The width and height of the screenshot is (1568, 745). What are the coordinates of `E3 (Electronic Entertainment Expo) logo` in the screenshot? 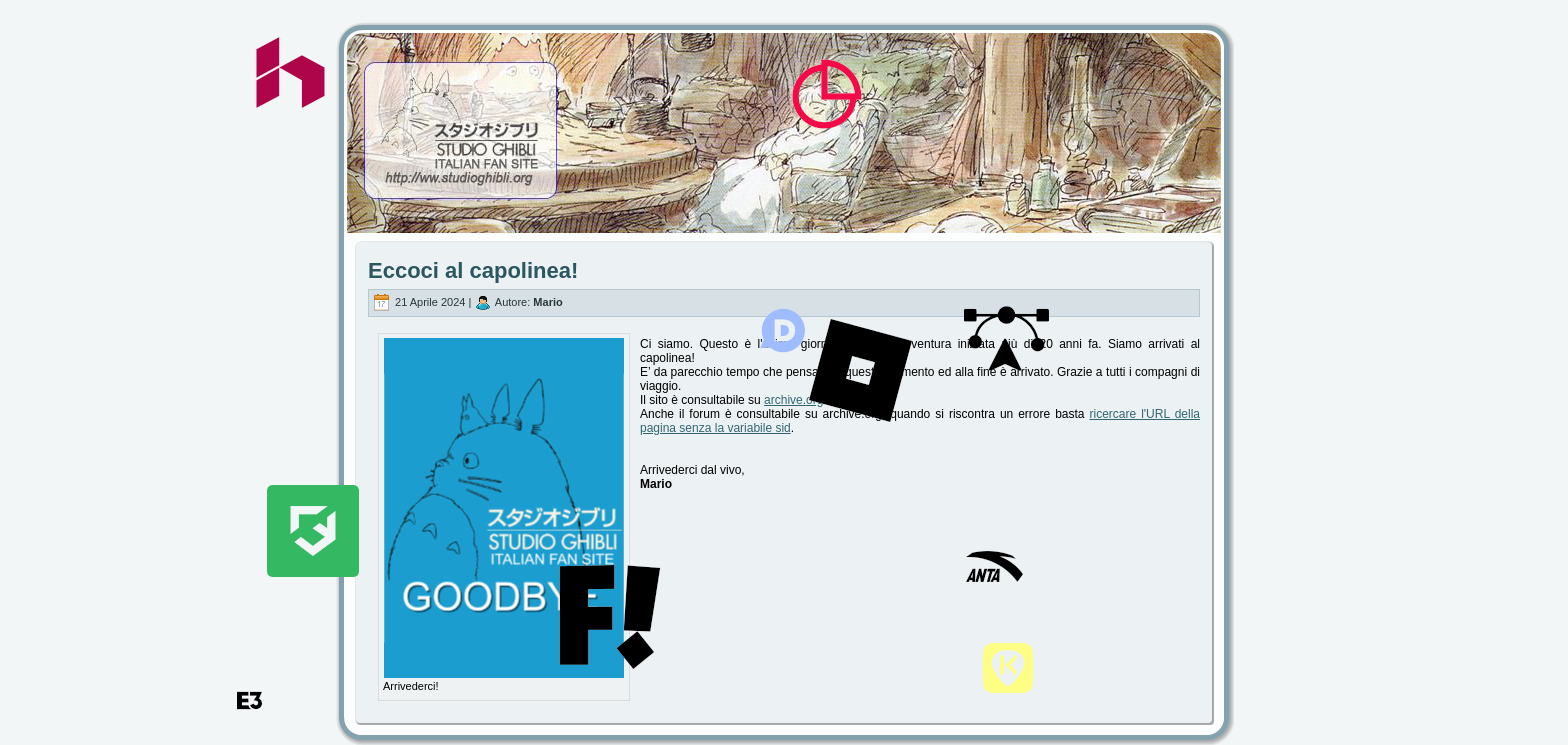 It's located at (249, 700).